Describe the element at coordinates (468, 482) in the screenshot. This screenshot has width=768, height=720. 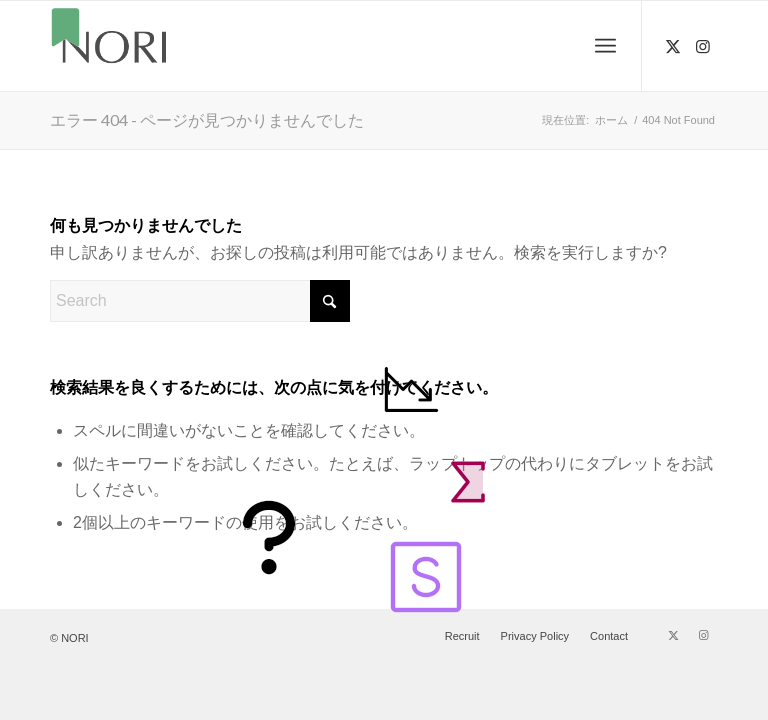
I see `calculate sum or total` at that location.